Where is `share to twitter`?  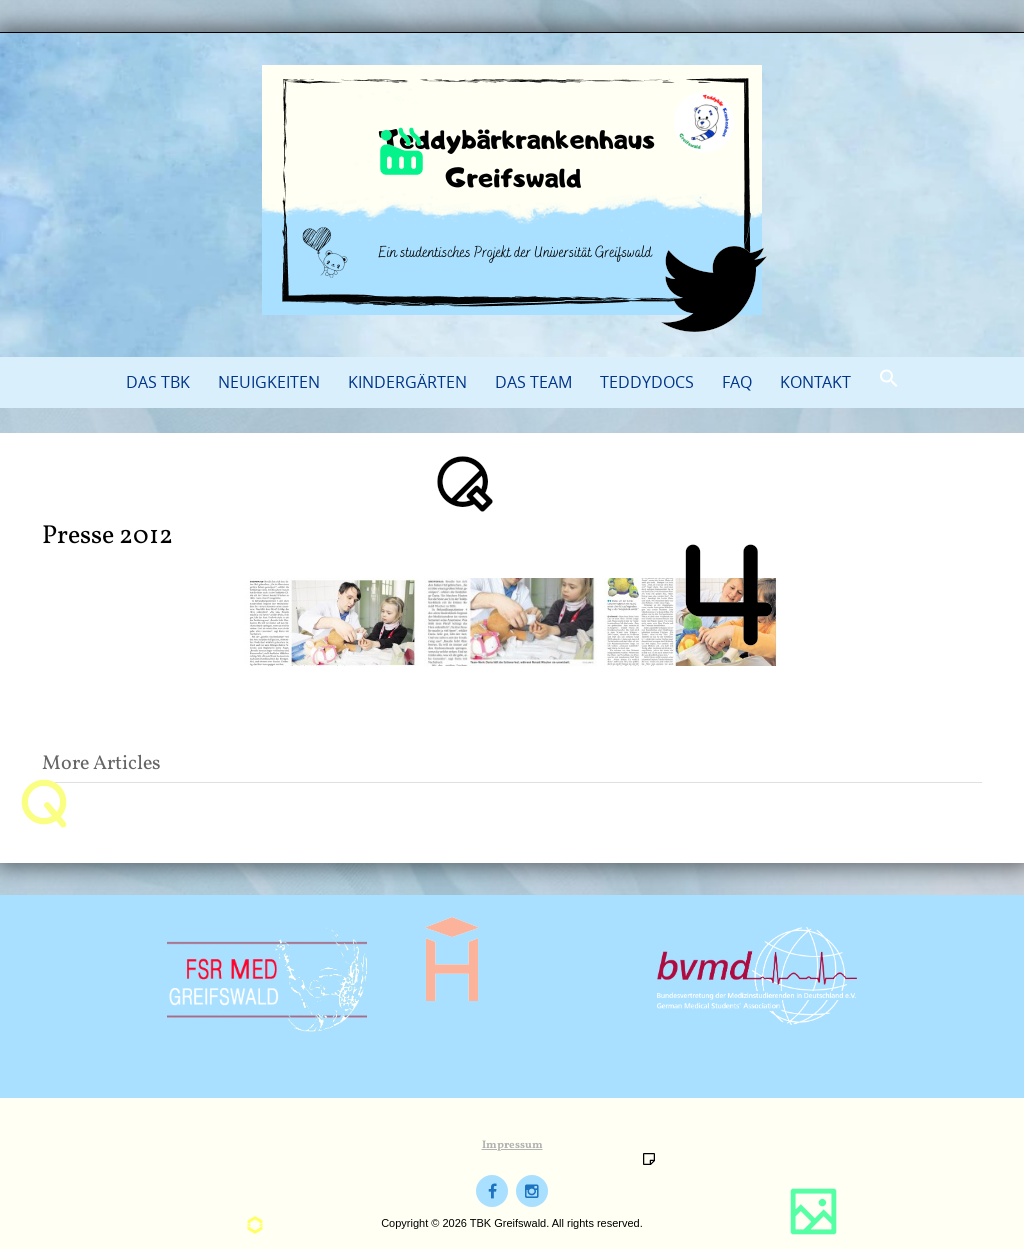 share to twitter is located at coordinates (714, 289).